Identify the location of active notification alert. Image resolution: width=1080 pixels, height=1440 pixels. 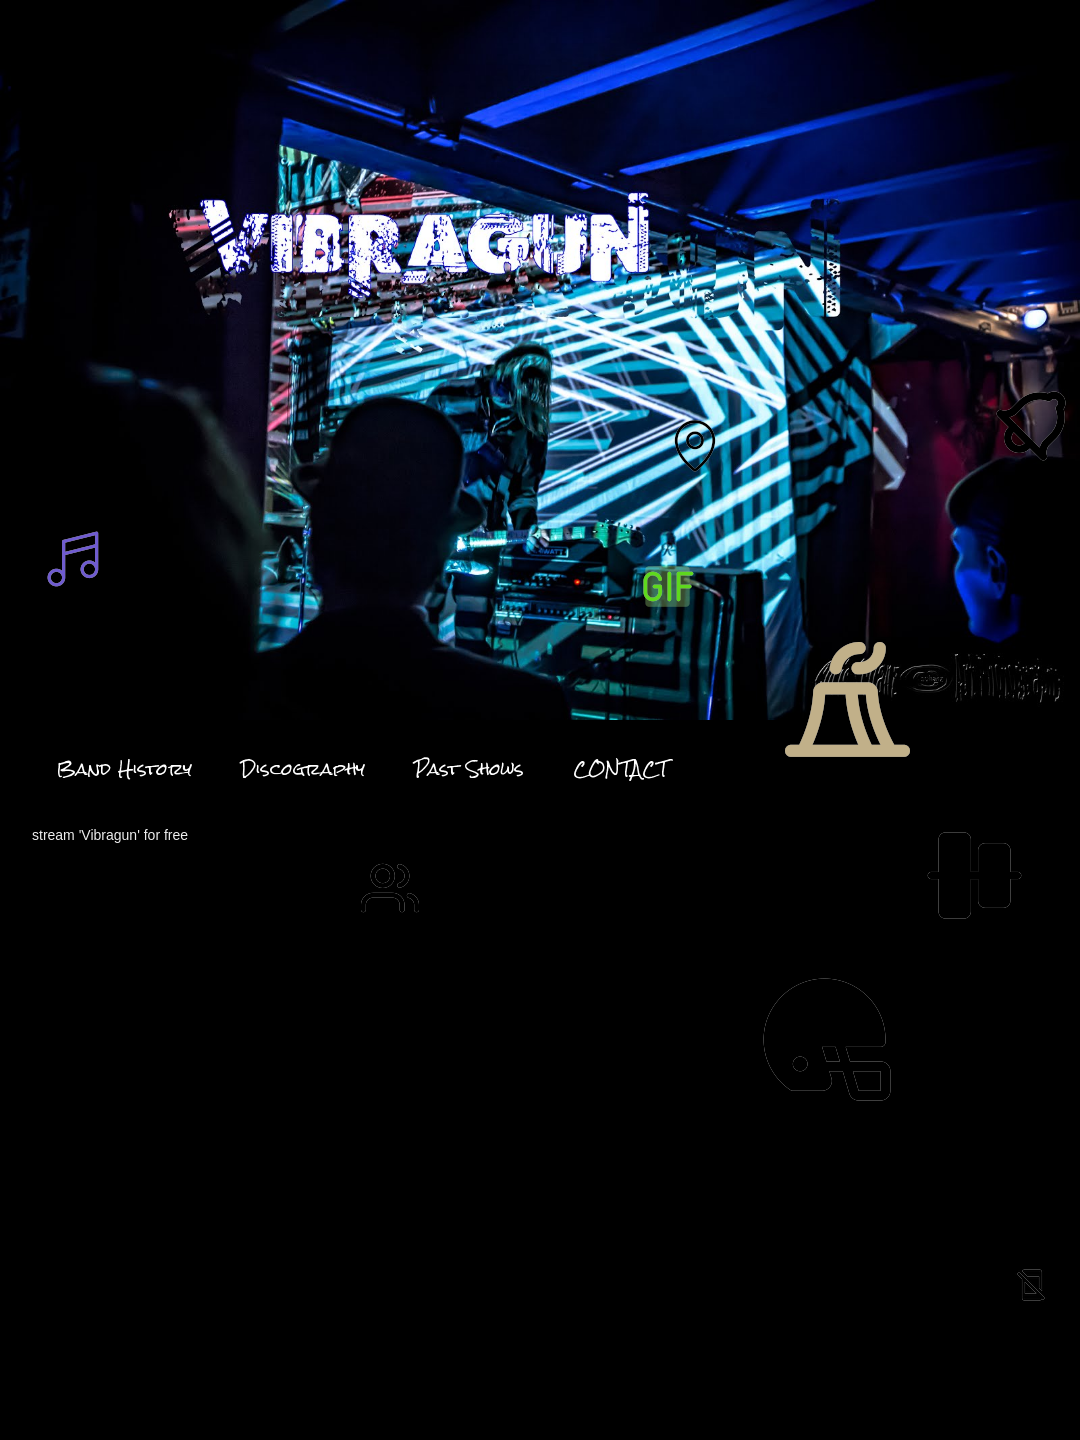
(1031, 425).